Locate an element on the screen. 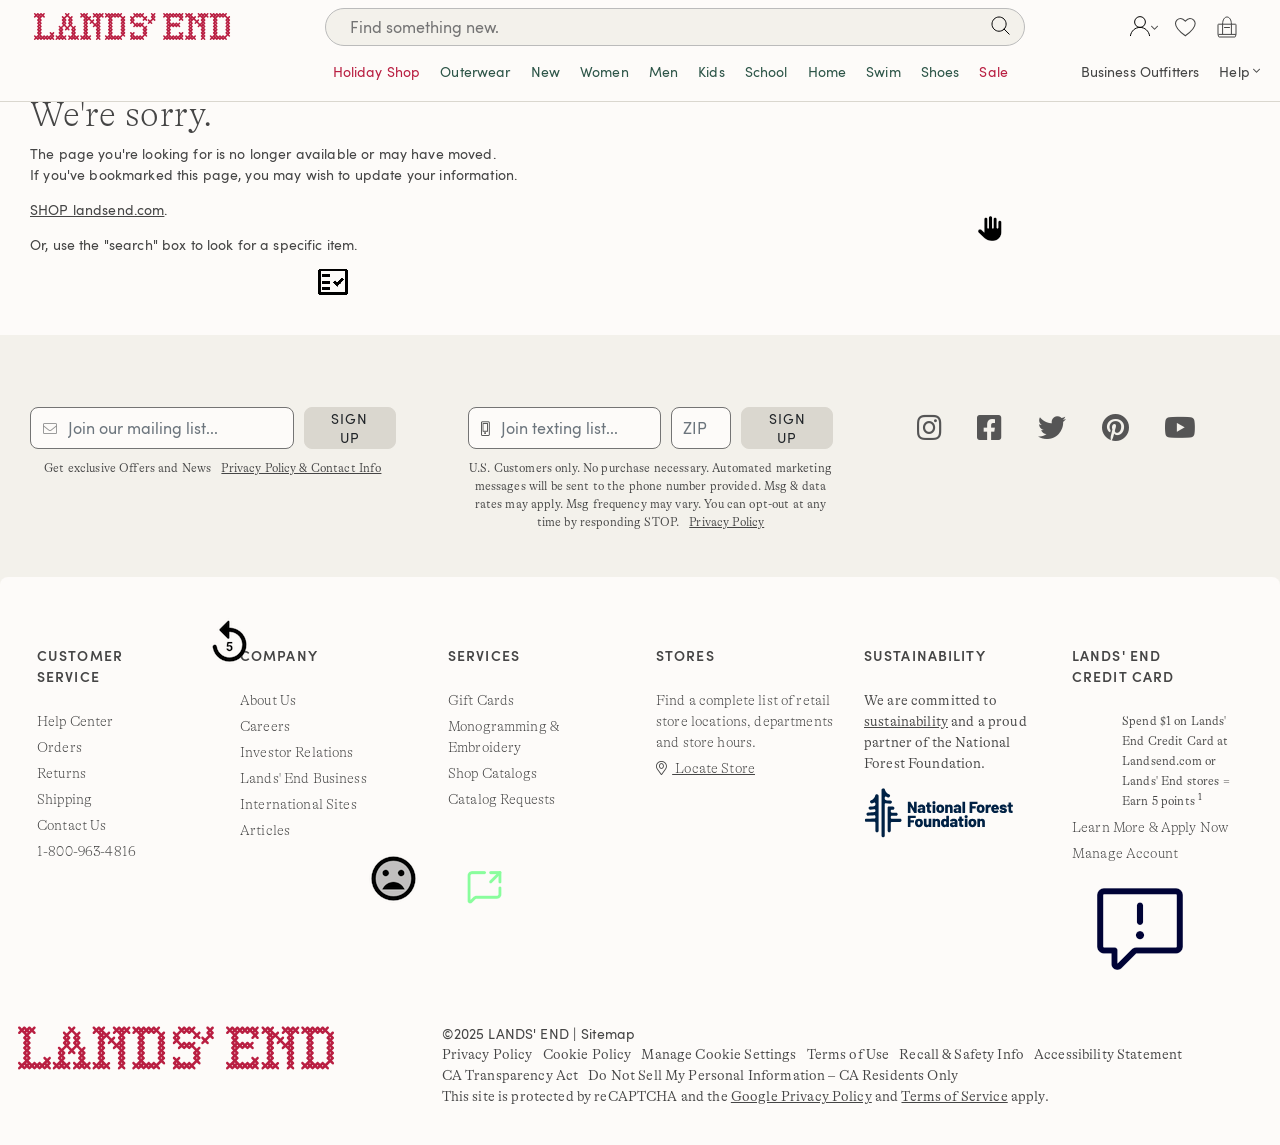 This screenshot has height=1145, width=1280. share this conversation is located at coordinates (484, 886).